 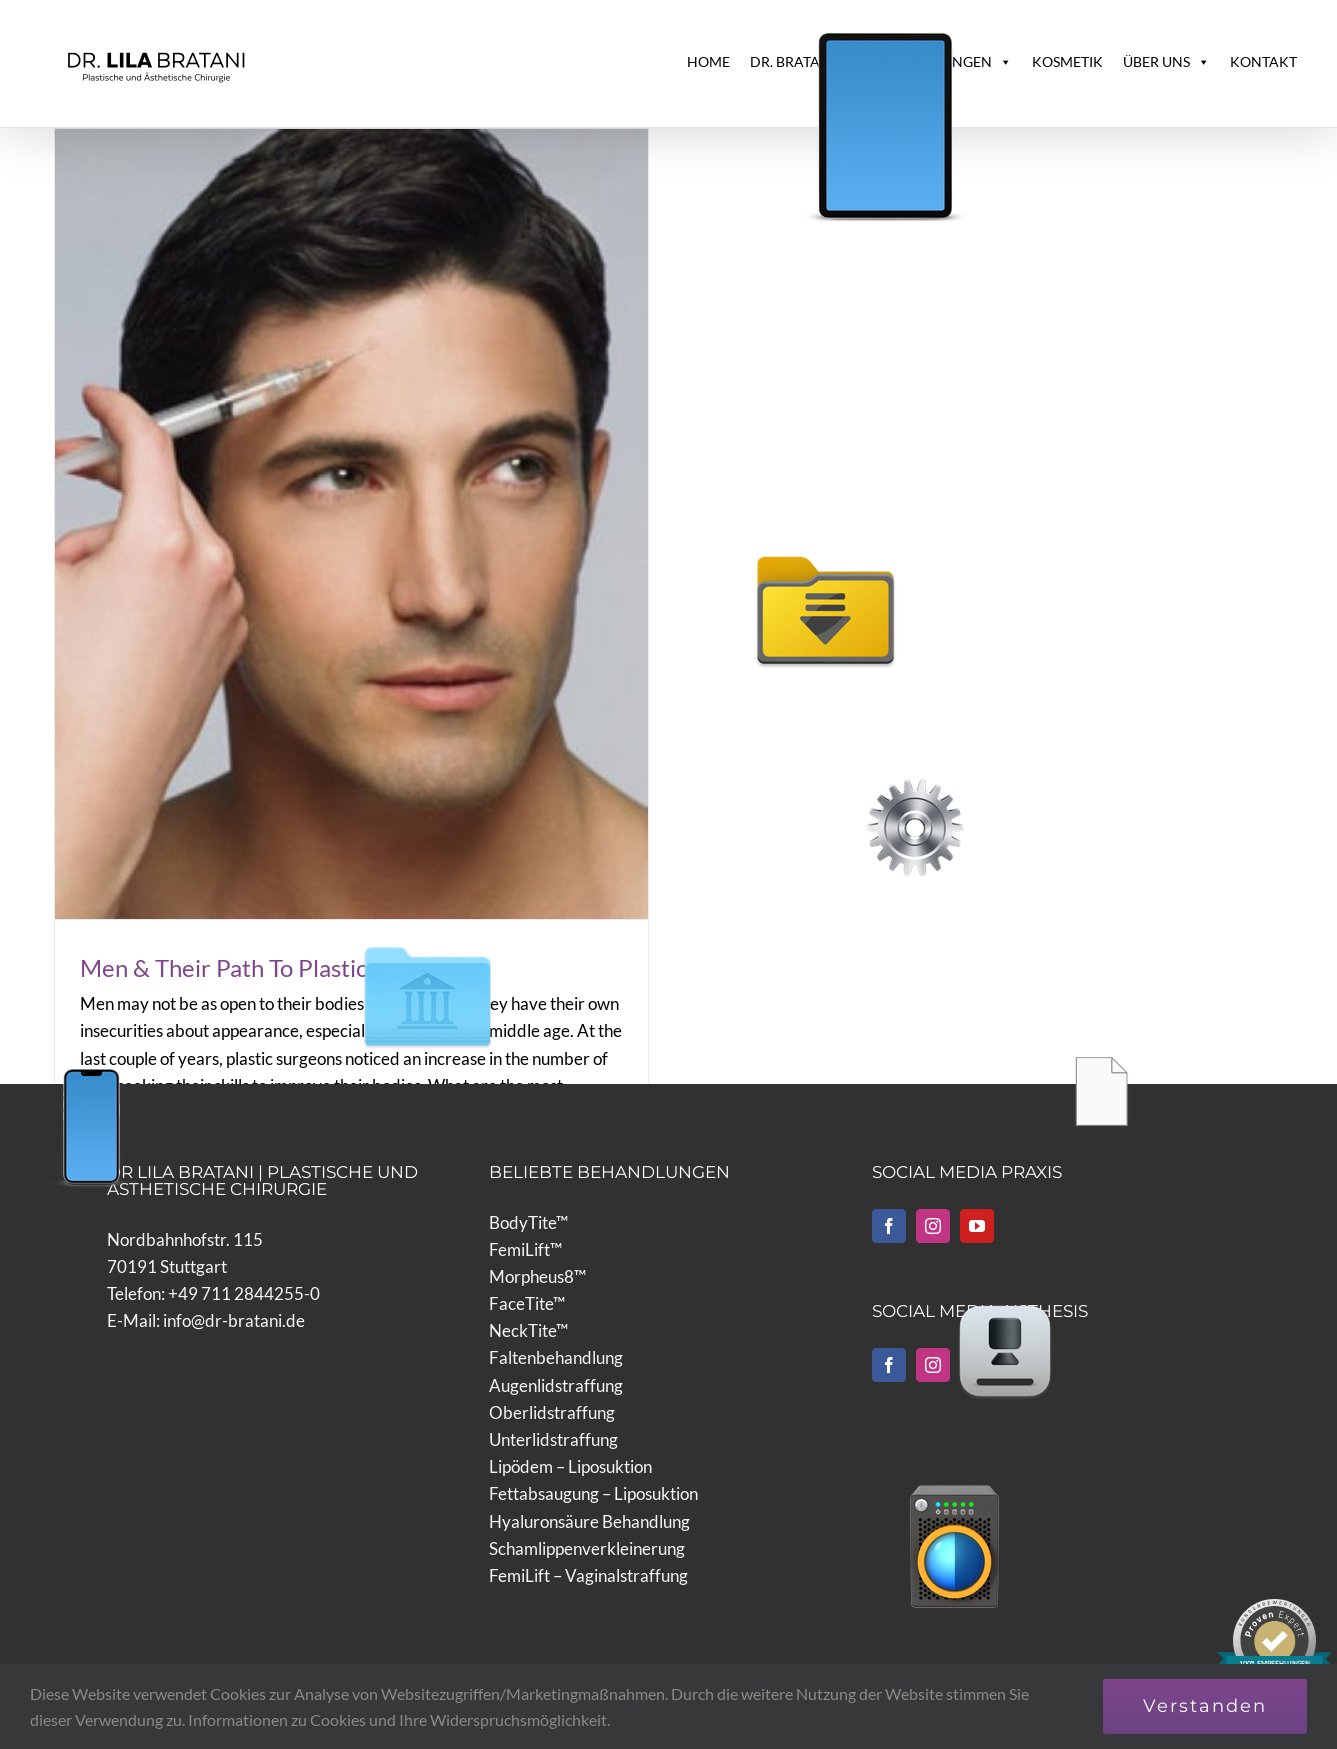 What do you see at coordinates (915, 828) in the screenshot?
I see `access behavior settings in the media library` at bounding box center [915, 828].